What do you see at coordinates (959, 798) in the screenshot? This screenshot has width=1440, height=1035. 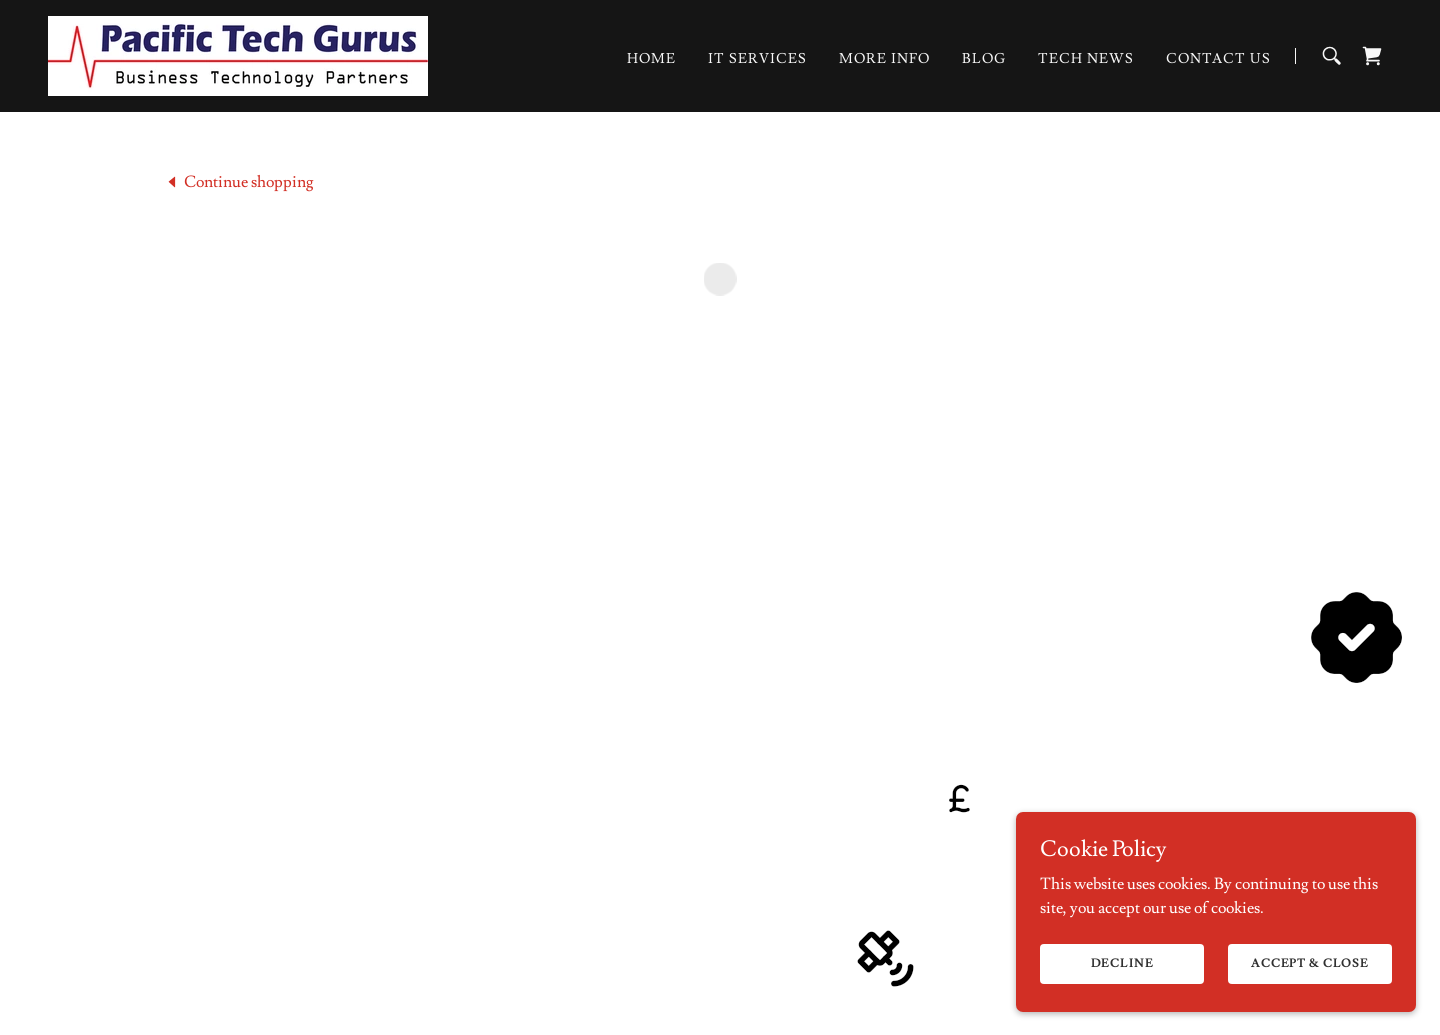 I see `view or manage British pound currency` at bounding box center [959, 798].